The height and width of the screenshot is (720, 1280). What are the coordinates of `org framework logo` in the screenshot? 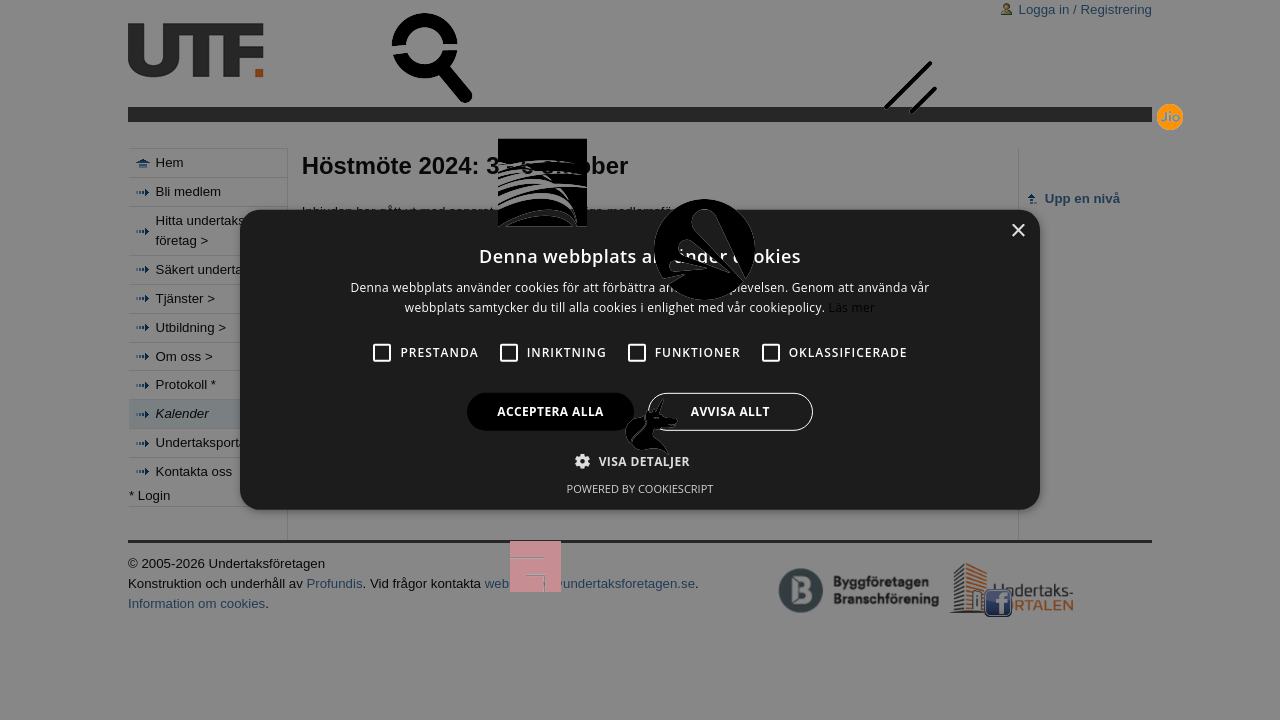 It's located at (651, 426).